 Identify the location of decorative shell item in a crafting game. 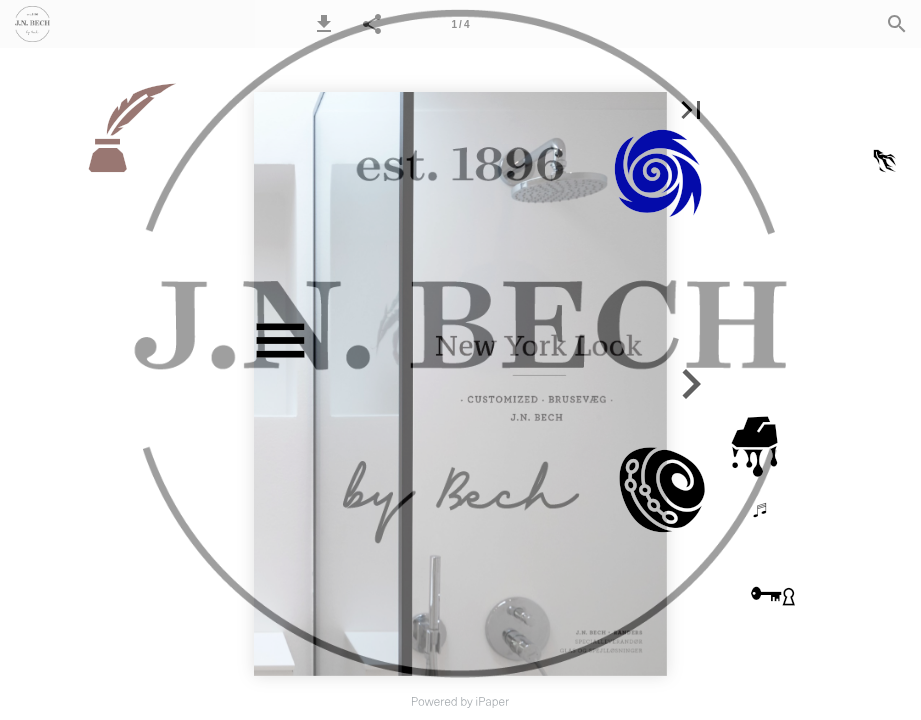
(662, 490).